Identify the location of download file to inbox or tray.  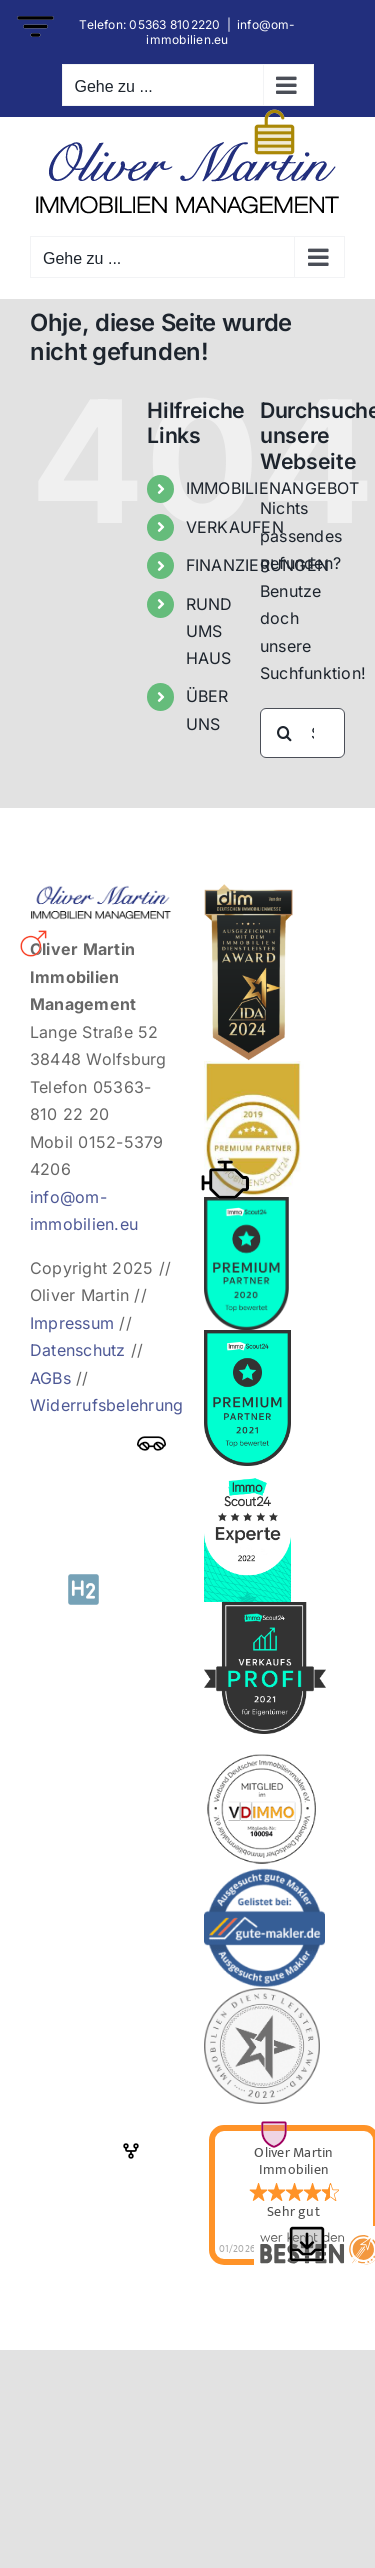
(307, 2244).